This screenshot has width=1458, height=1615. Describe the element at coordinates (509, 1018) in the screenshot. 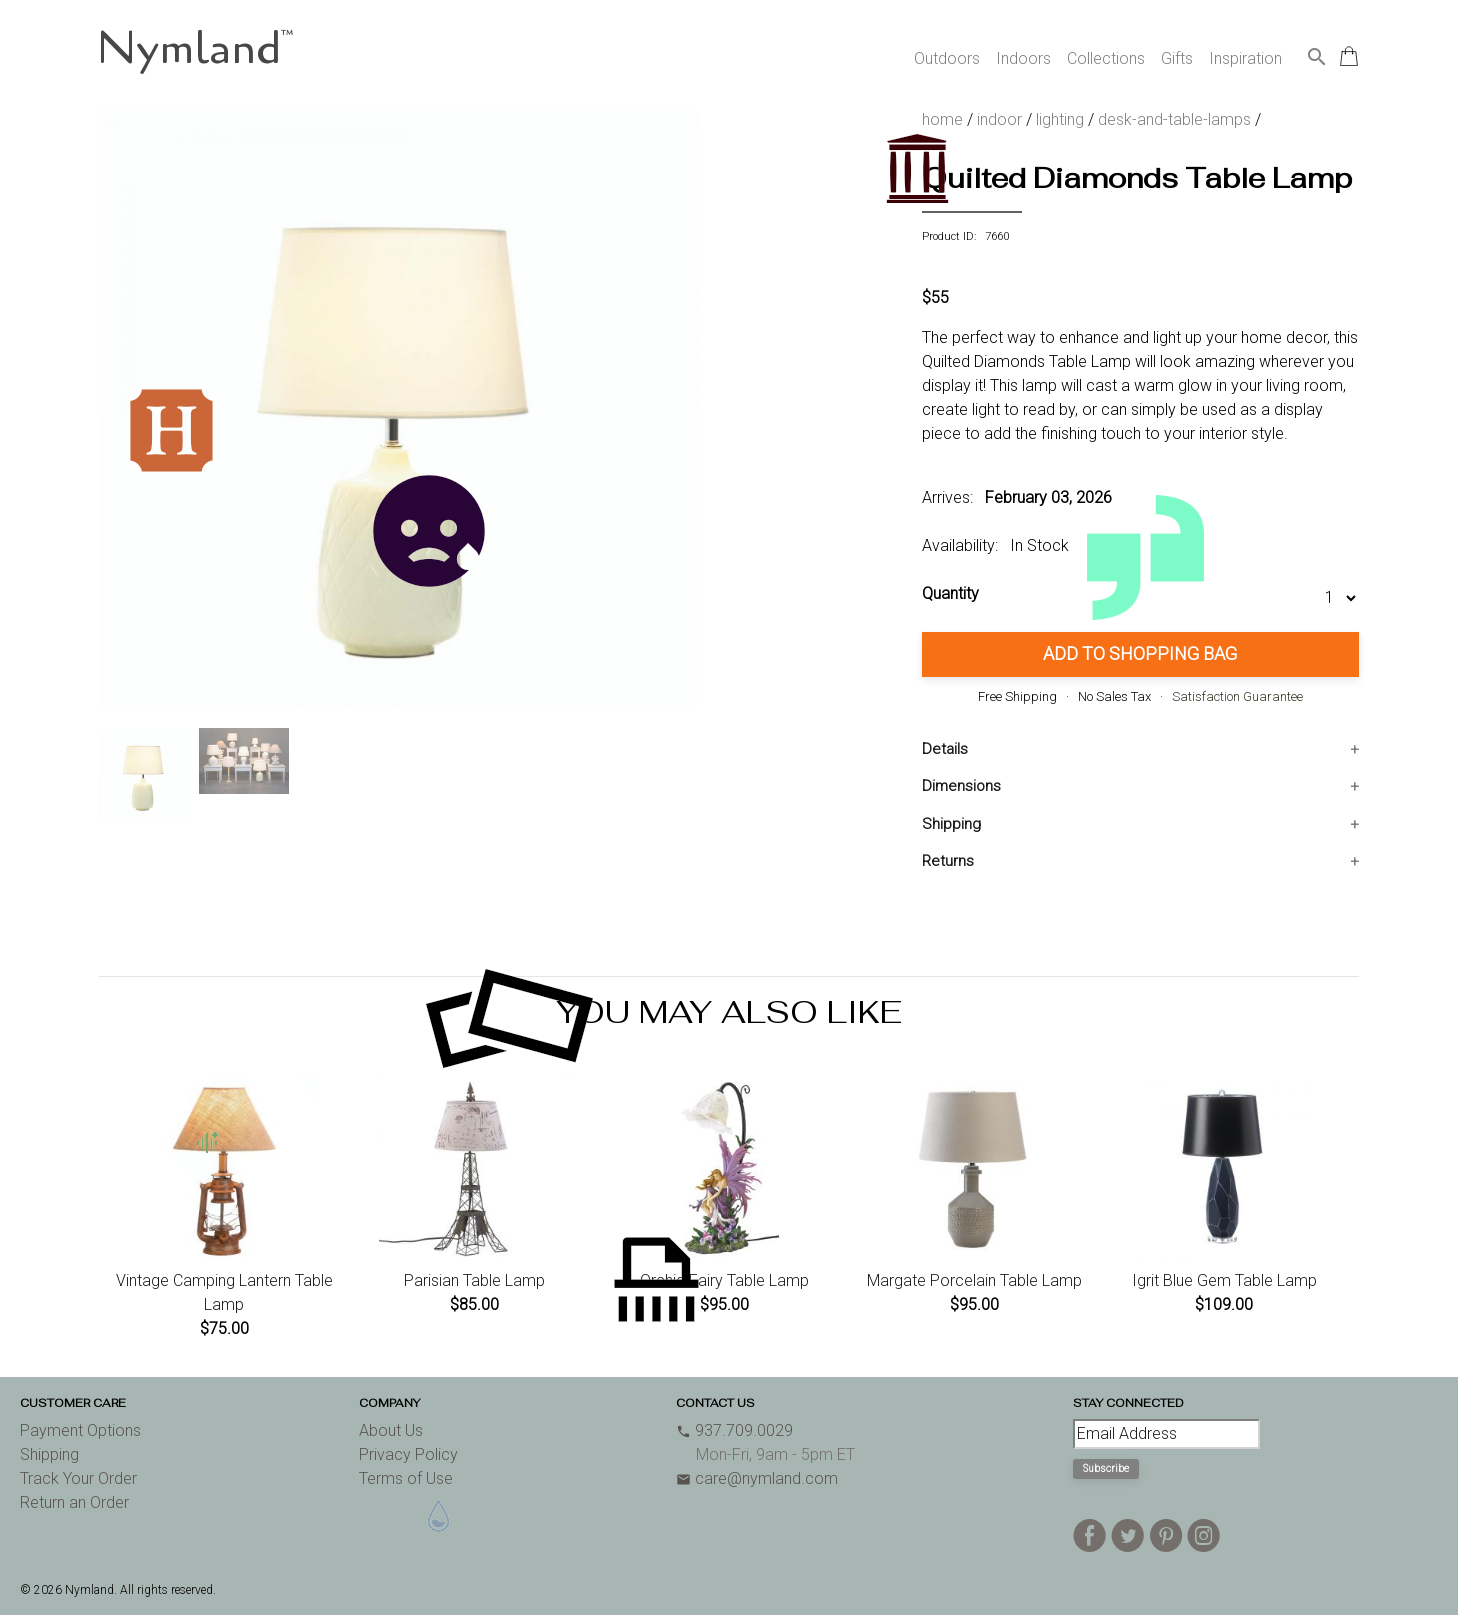

I see `open slickpic photo sharing app` at that location.